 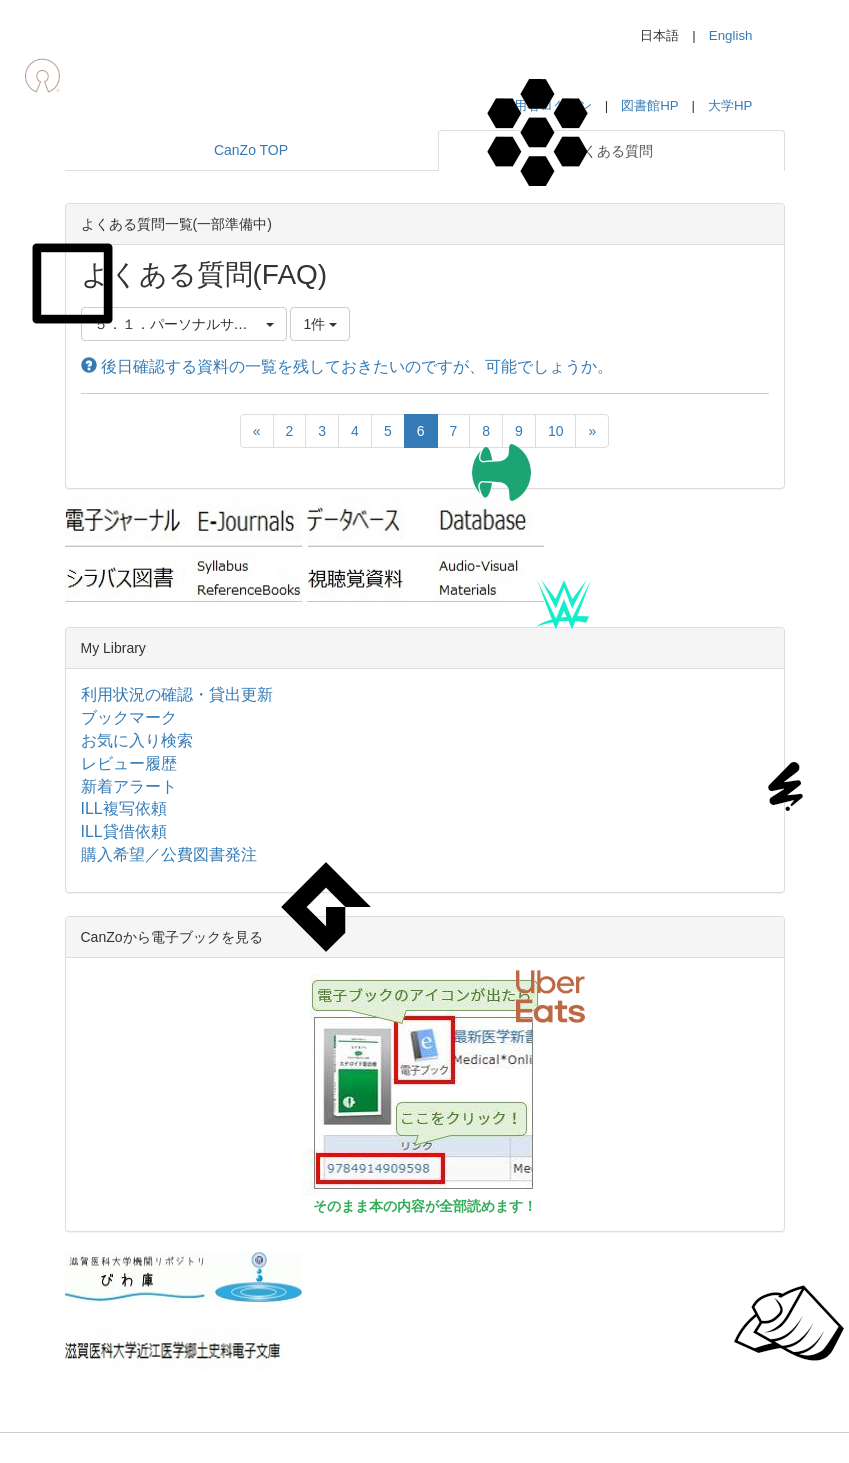 I want to click on stop media playback, so click(x=72, y=283).